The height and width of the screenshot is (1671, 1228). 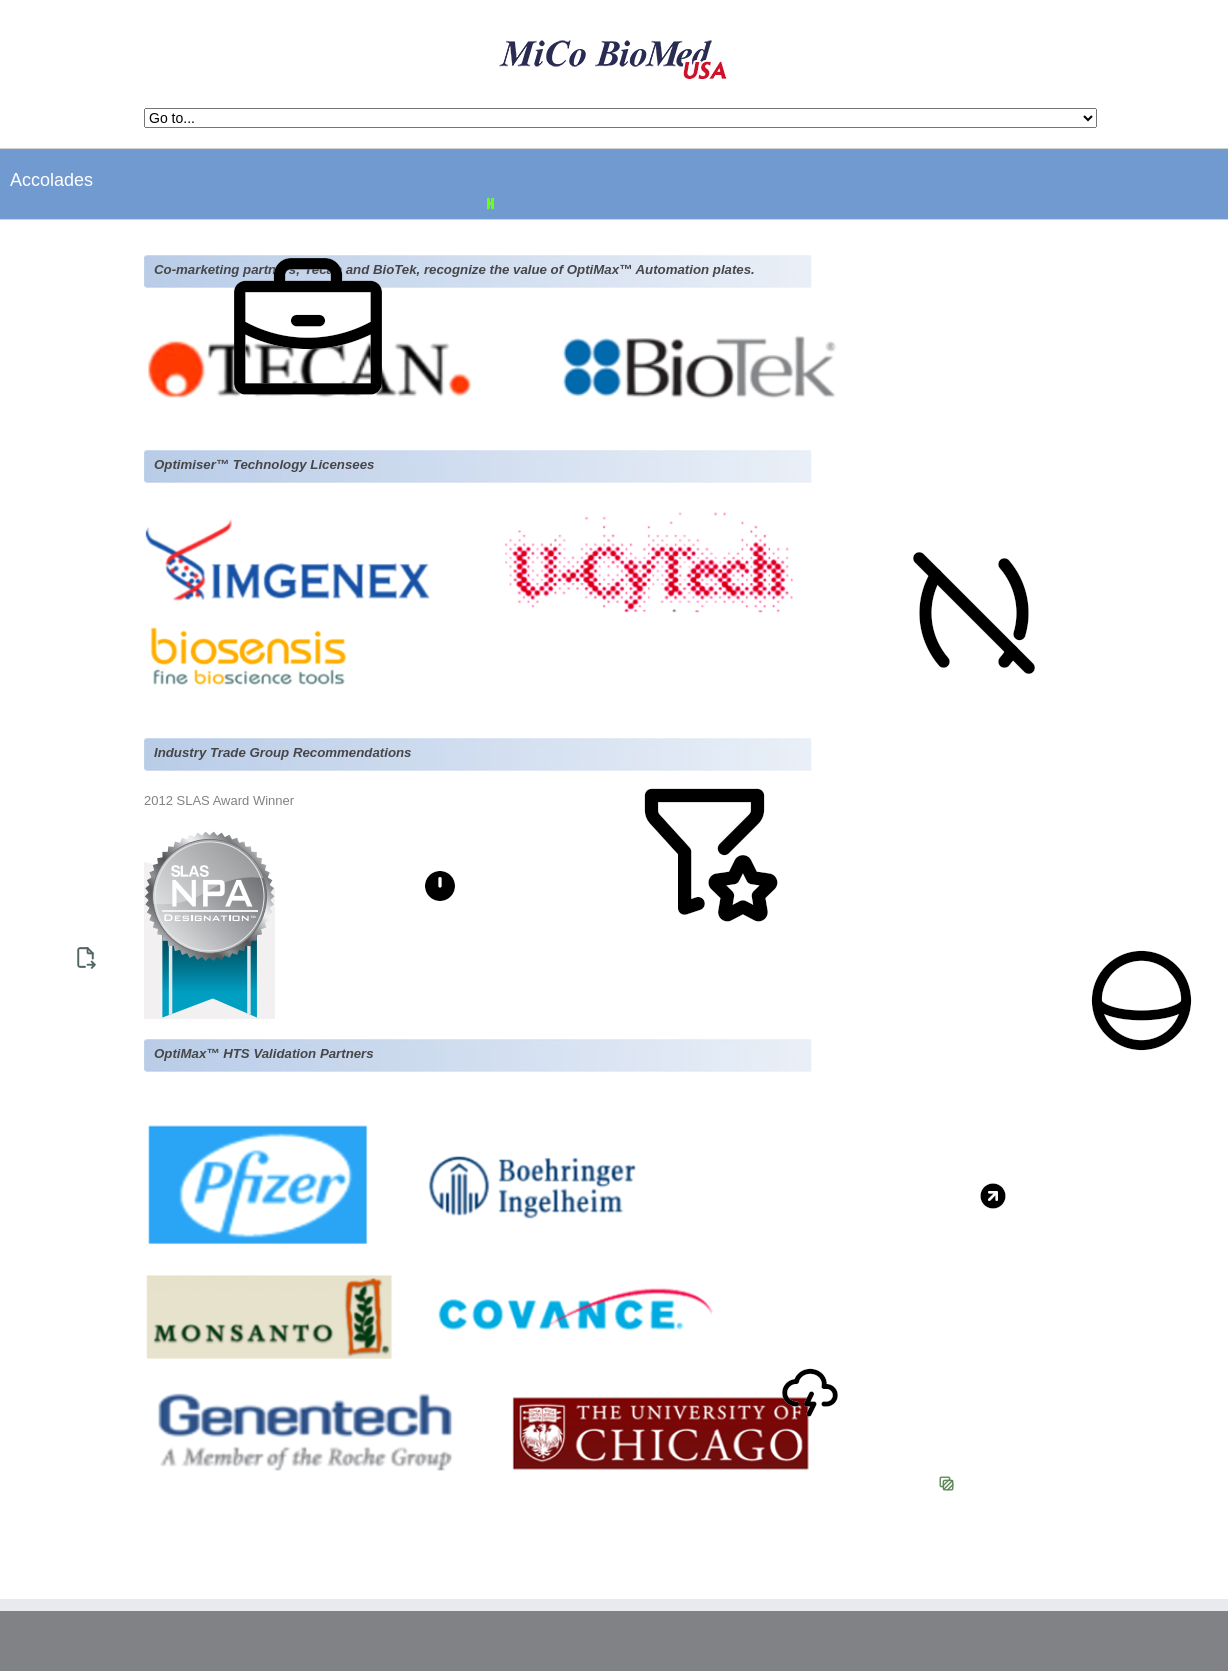 I want to click on indicates heading or header formatting option, so click(x=490, y=203).